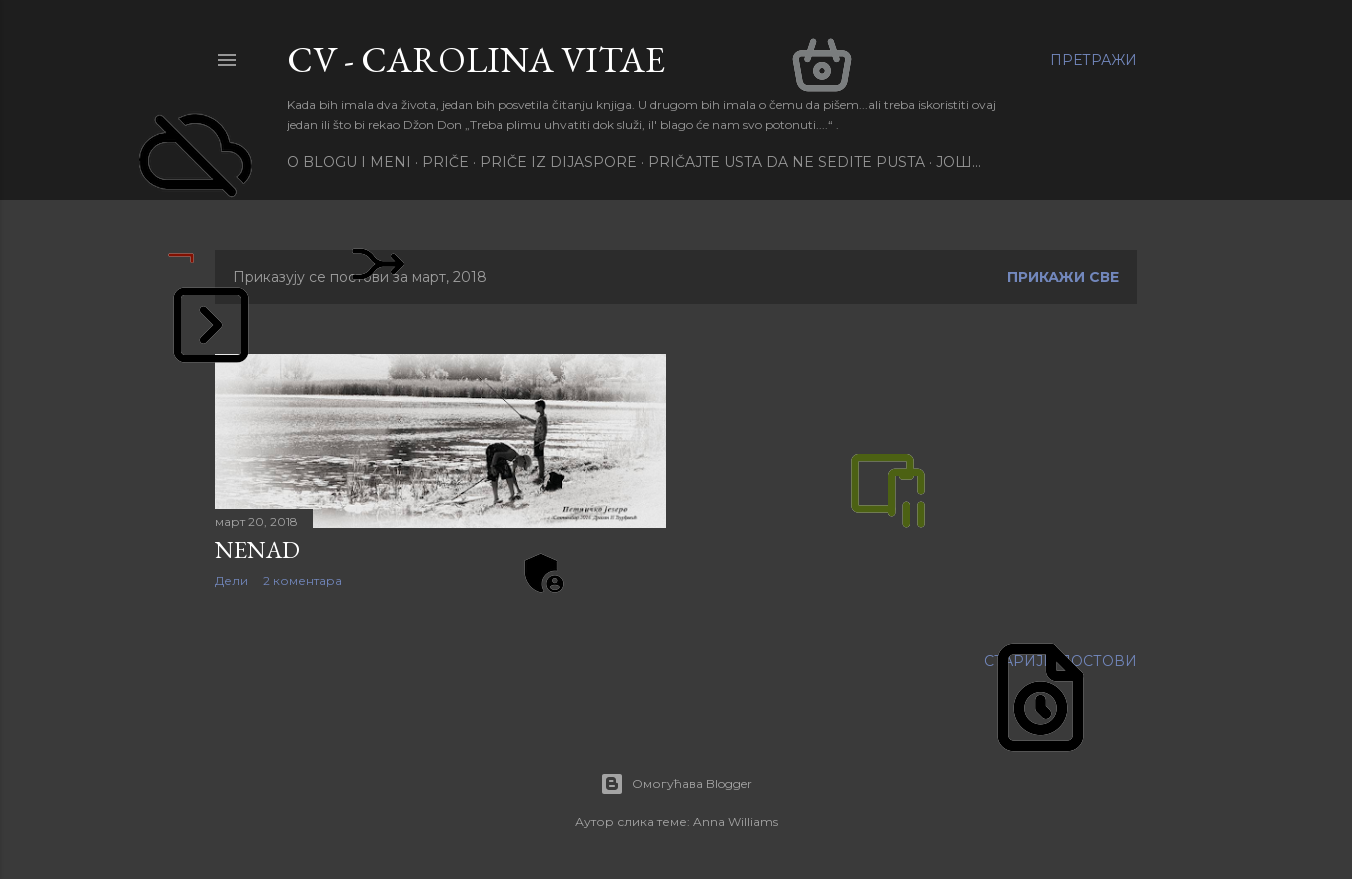 This screenshot has height=879, width=1352. Describe the element at coordinates (888, 487) in the screenshot. I see `pause syncing across devices` at that location.